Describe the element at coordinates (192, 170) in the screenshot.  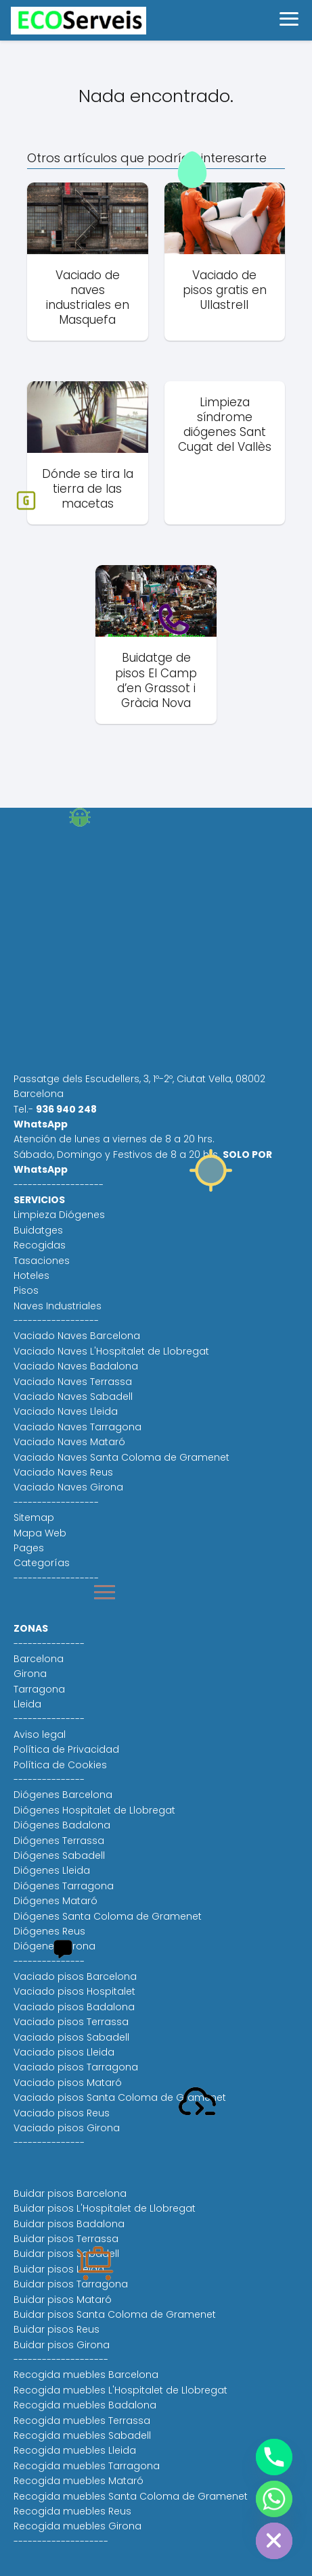
I see `indicates breakfast or food-related content` at that location.